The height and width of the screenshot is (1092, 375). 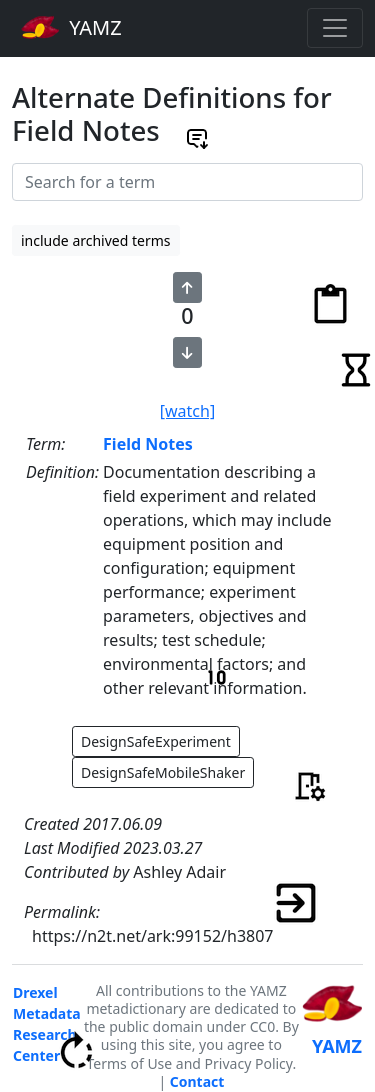 I want to click on indicates a process is in progress or loading, so click(x=356, y=370).